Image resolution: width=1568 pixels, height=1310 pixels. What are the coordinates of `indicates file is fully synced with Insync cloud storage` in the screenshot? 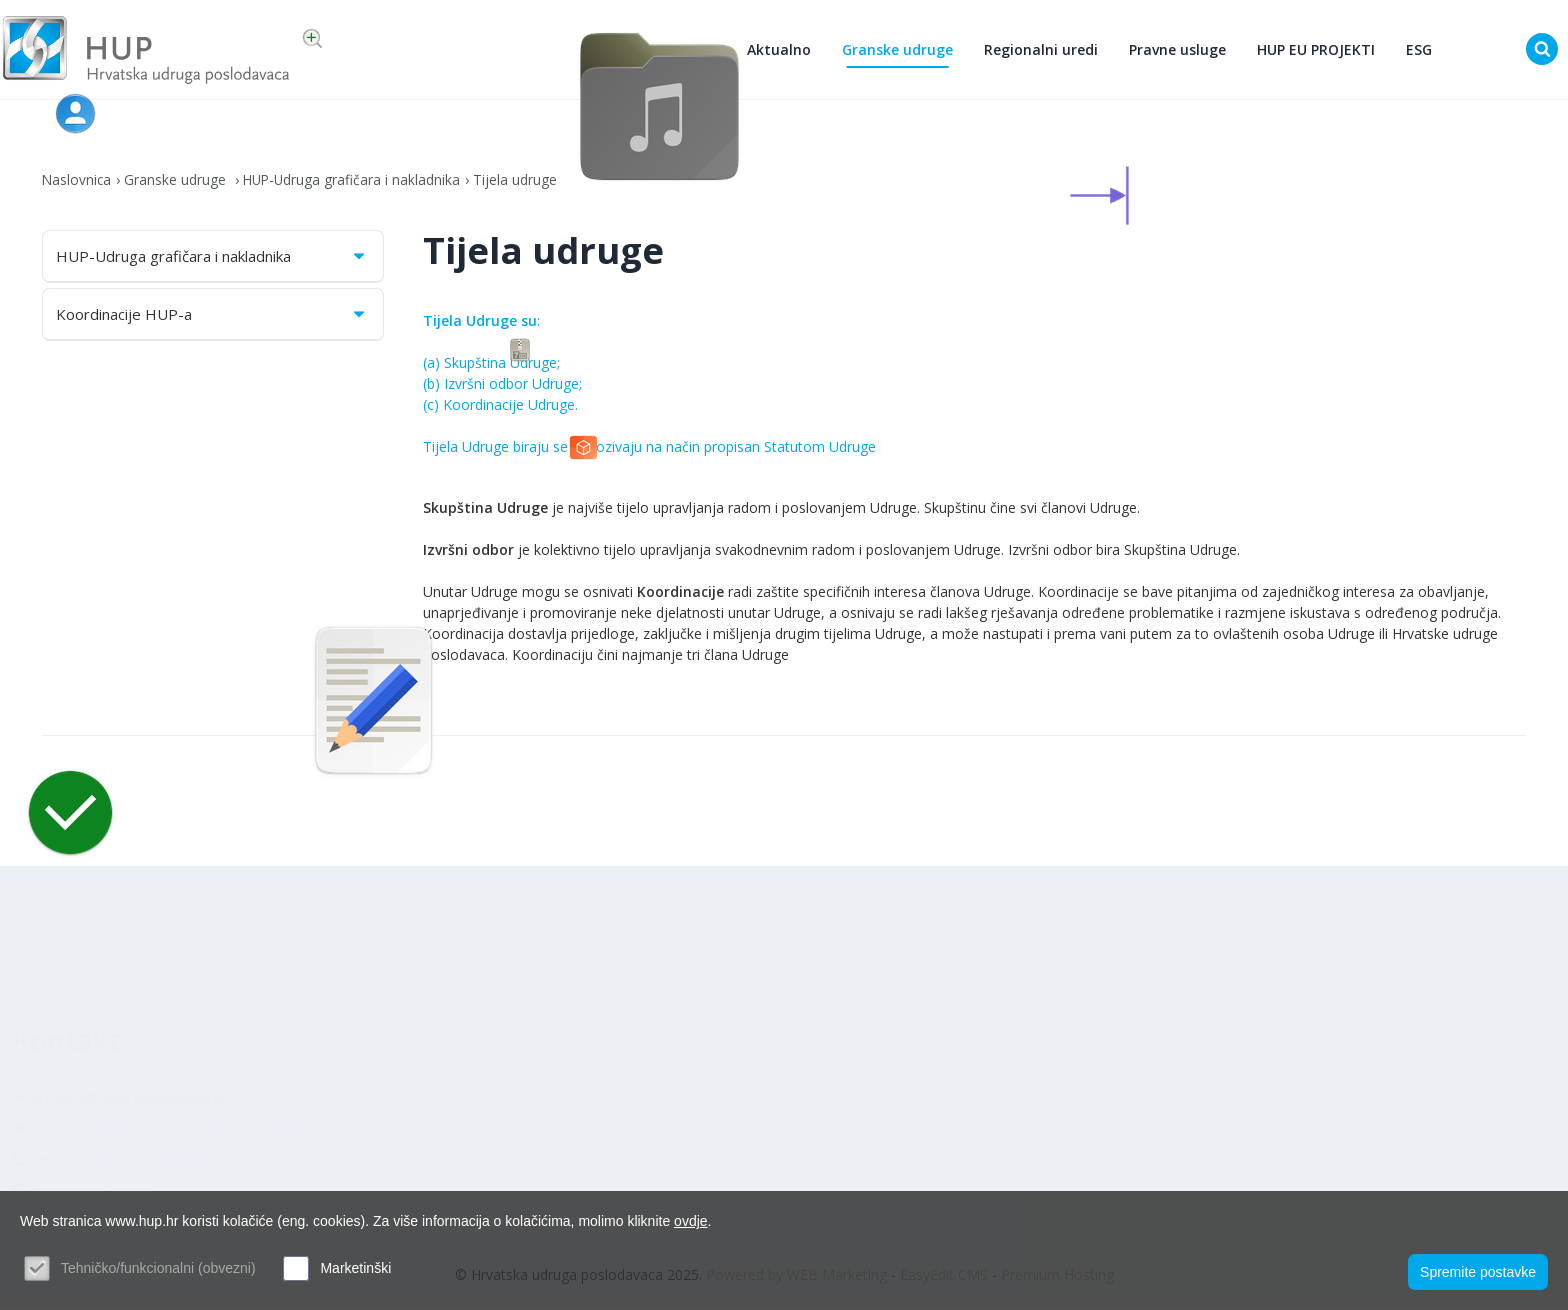 It's located at (70, 812).